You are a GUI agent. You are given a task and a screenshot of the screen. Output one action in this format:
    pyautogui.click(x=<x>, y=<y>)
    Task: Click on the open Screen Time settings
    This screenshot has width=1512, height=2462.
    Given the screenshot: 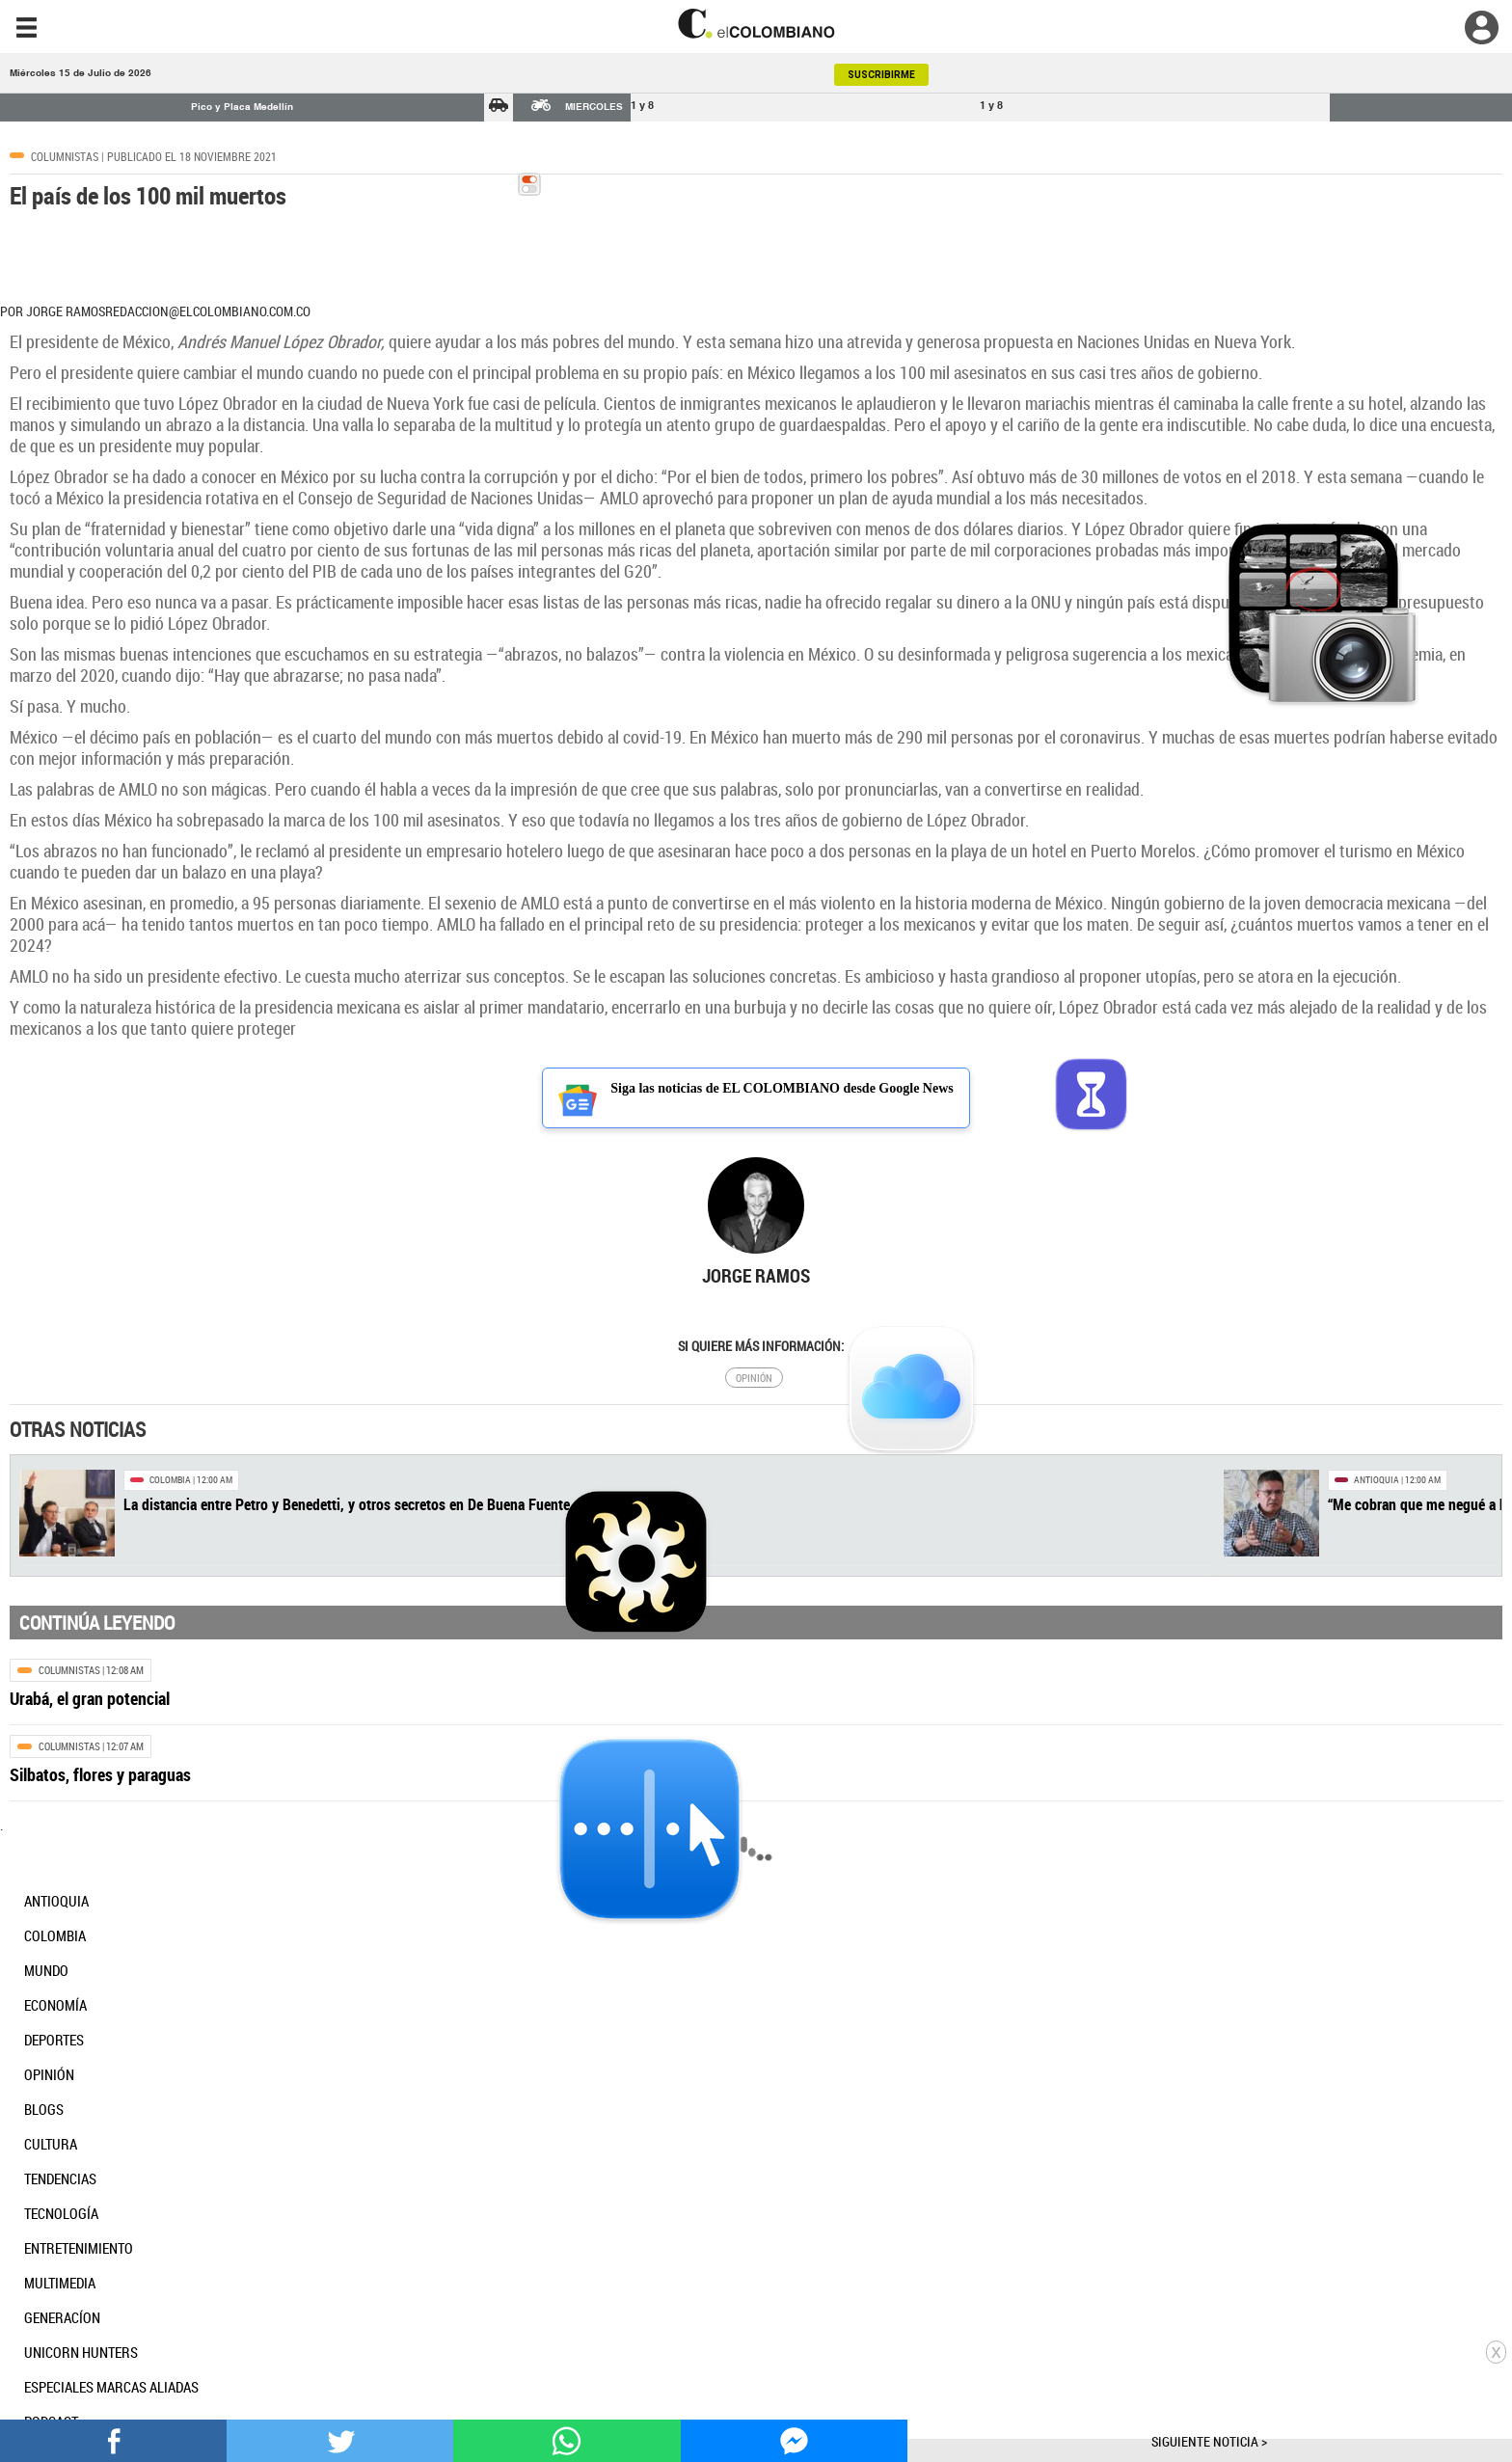 What is the action you would take?
    pyautogui.click(x=1091, y=1094)
    